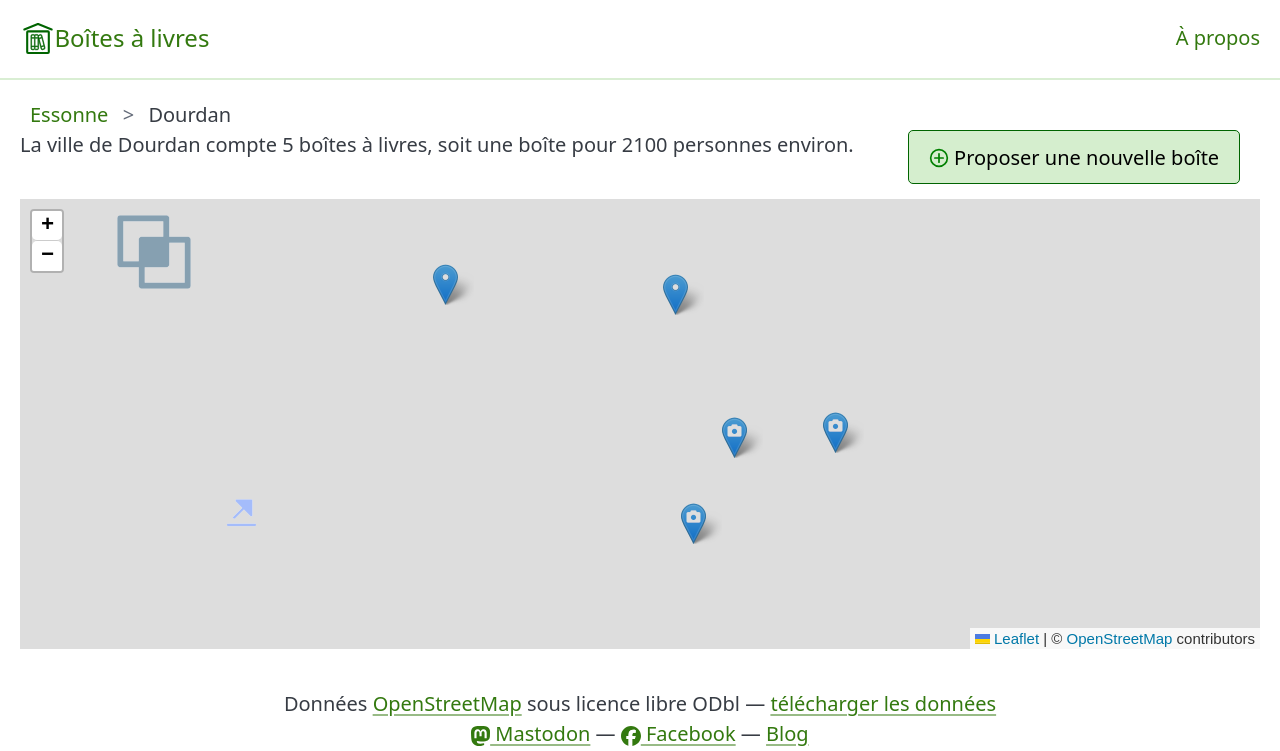 The width and height of the screenshot is (1280, 751). What do you see at coordinates (241, 511) in the screenshot?
I see `open link in new window` at bounding box center [241, 511].